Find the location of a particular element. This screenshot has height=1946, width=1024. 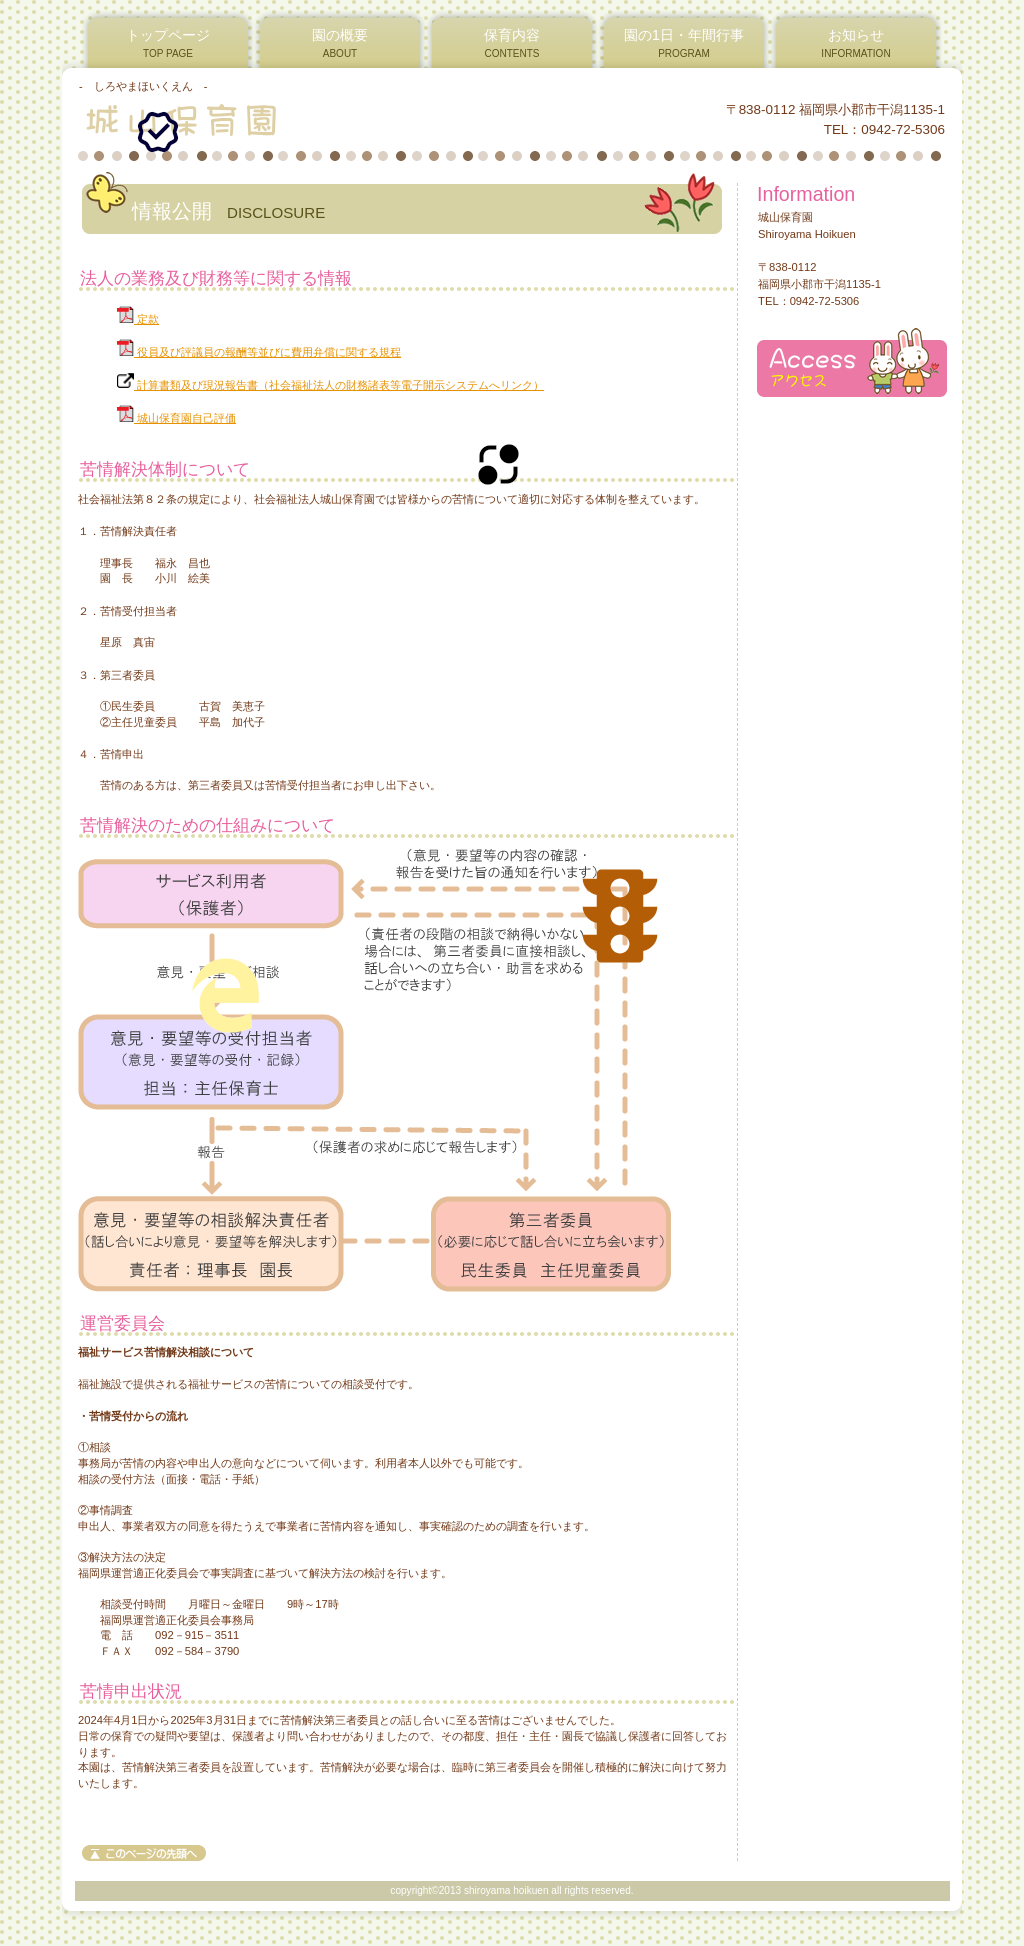

view traffic conditions is located at coordinates (620, 916).